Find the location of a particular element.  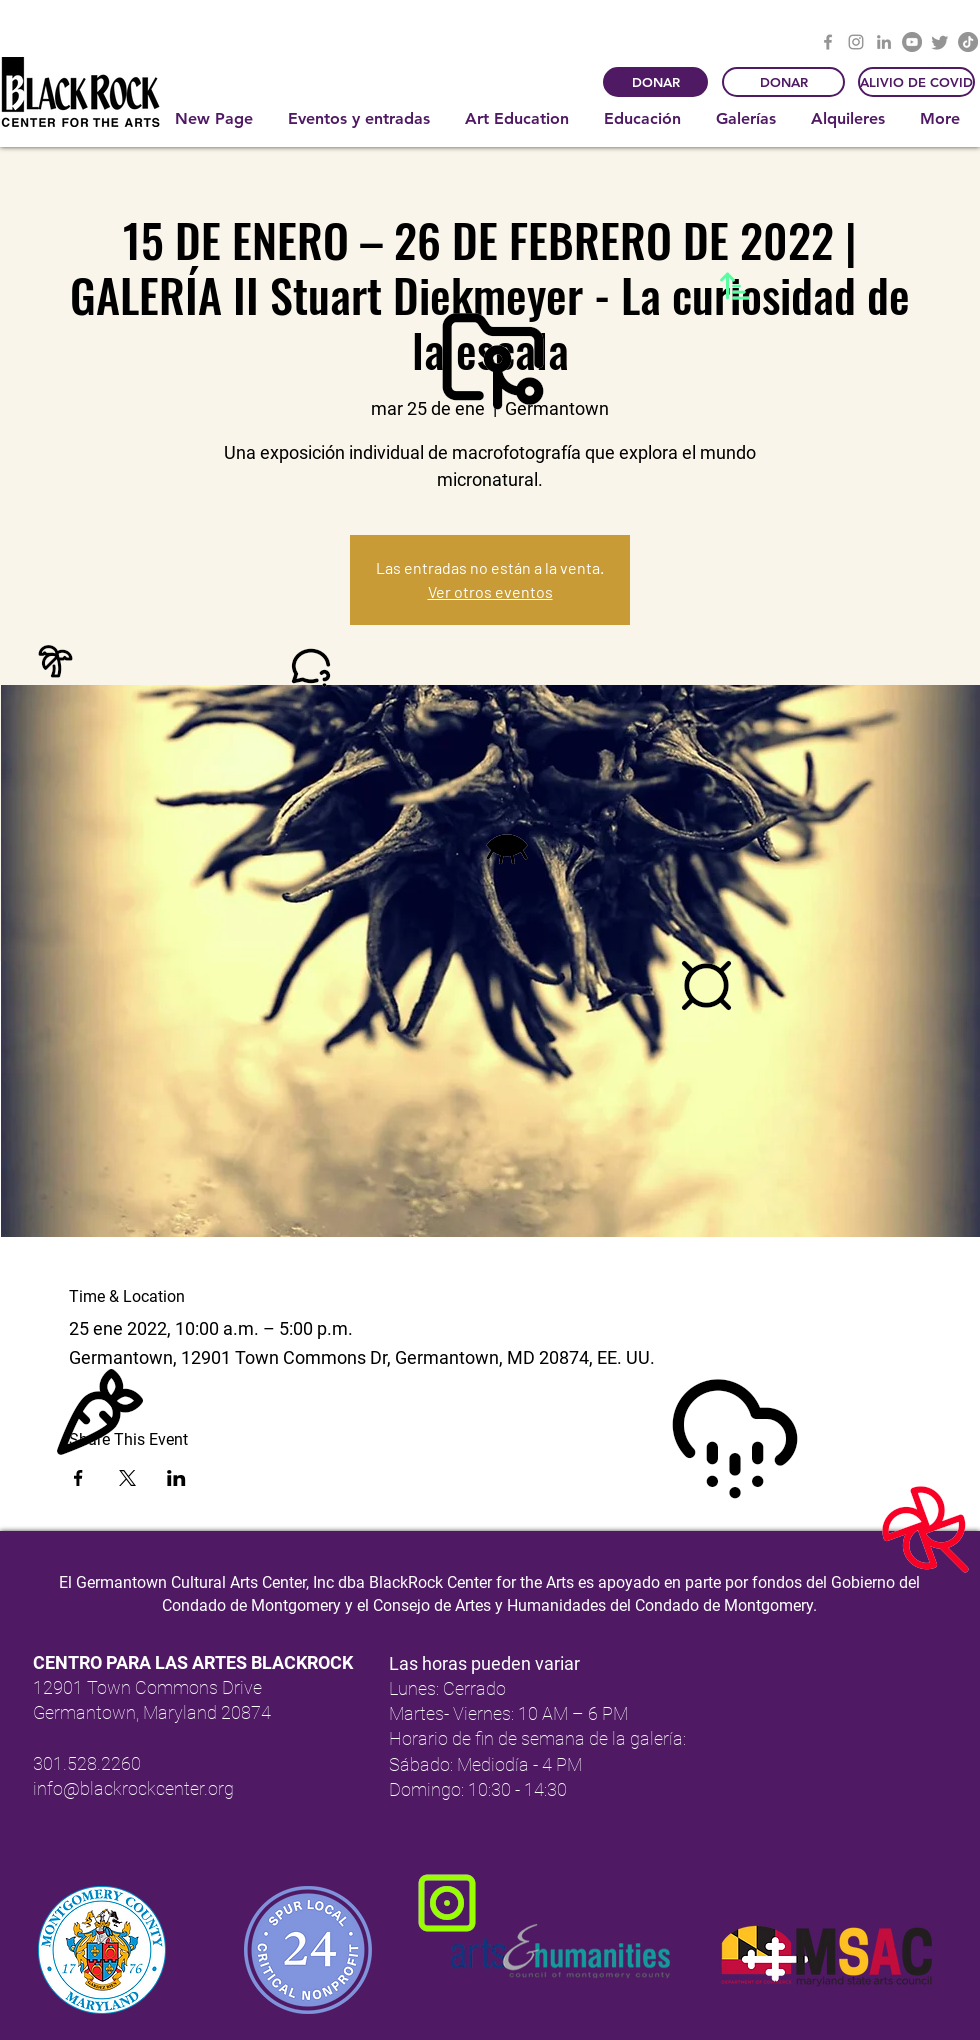

open git repository folder is located at coordinates (493, 359).